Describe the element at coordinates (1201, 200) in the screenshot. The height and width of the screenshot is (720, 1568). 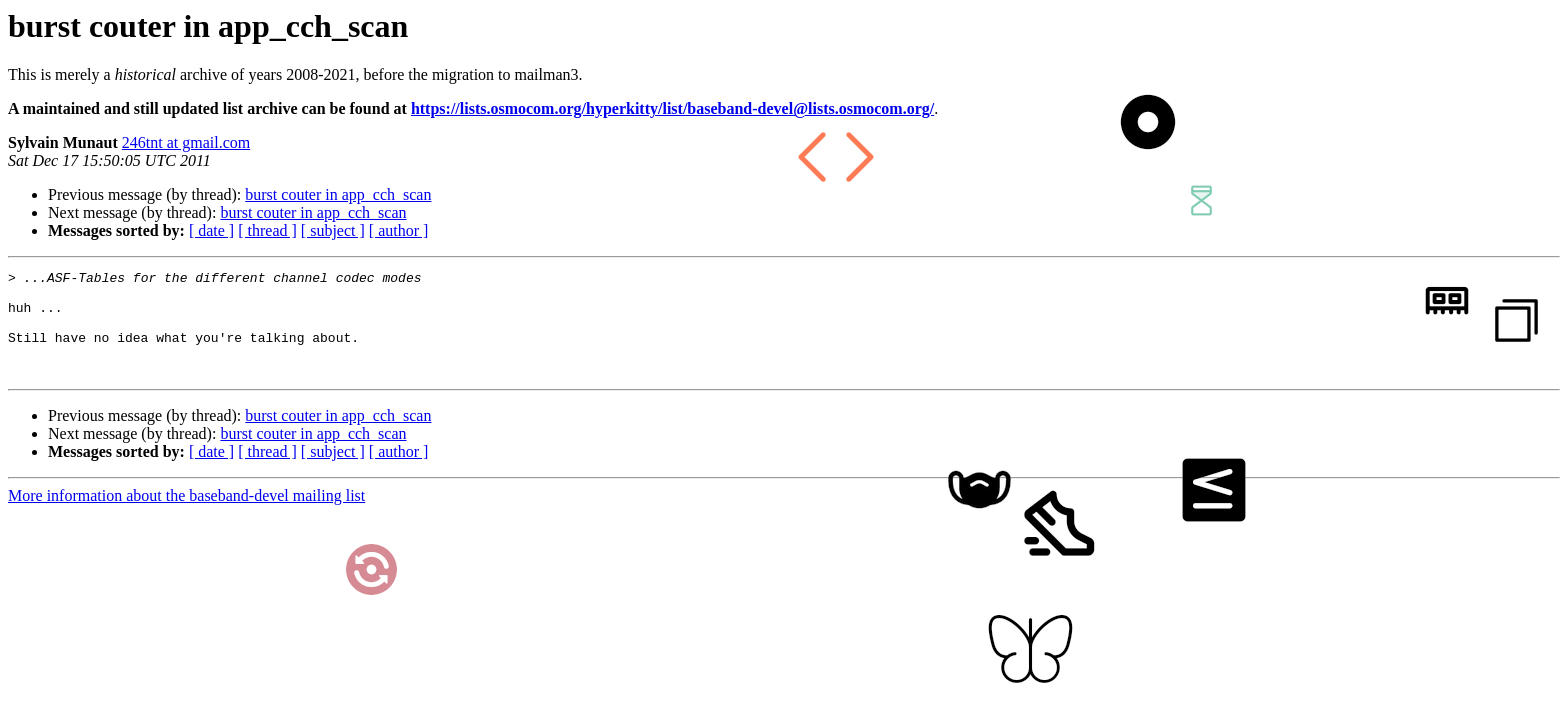
I see `indicates a timer with significant time remaining` at that location.